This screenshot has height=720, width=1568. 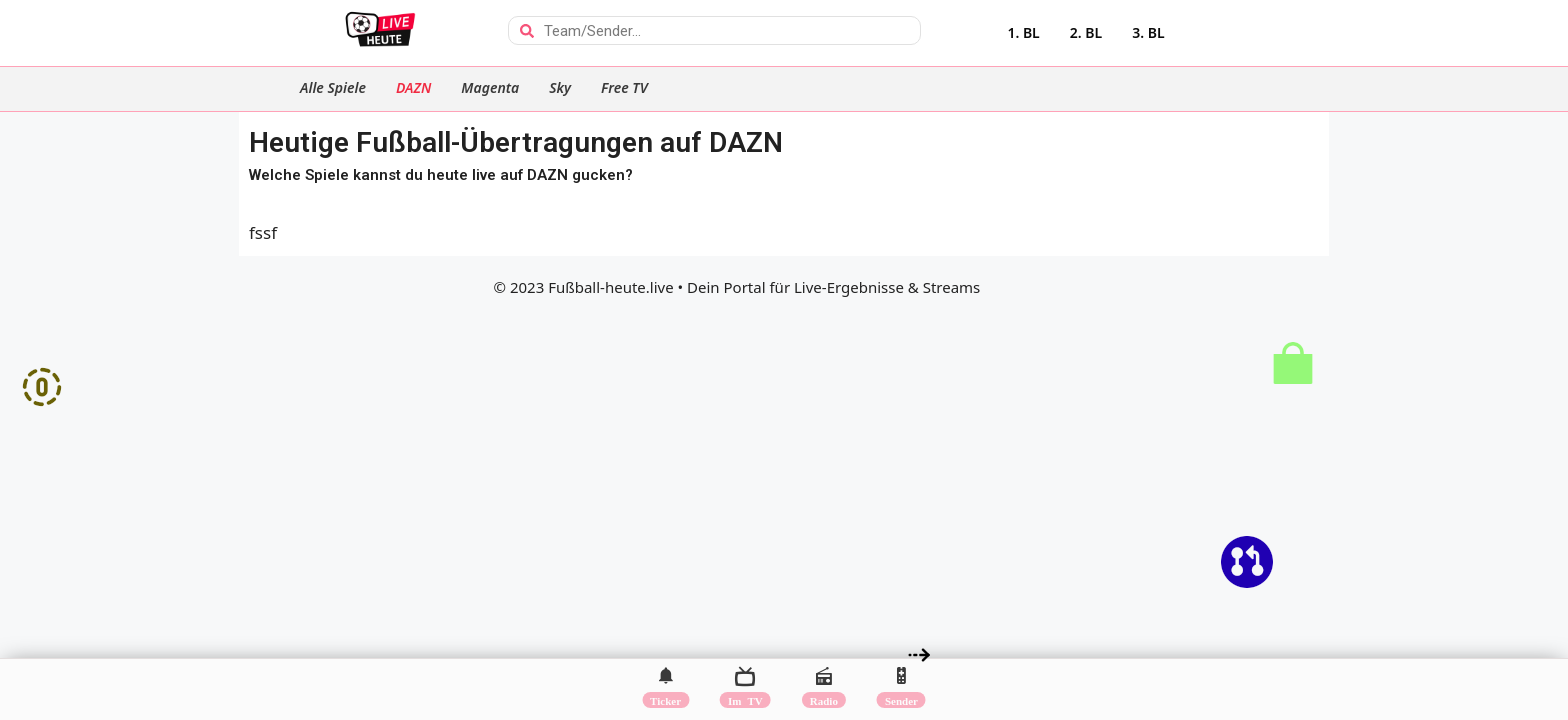 What do you see at coordinates (42, 387) in the screenshot?
I see `indicates zero items or empty count` at bounding box center [42, 387].